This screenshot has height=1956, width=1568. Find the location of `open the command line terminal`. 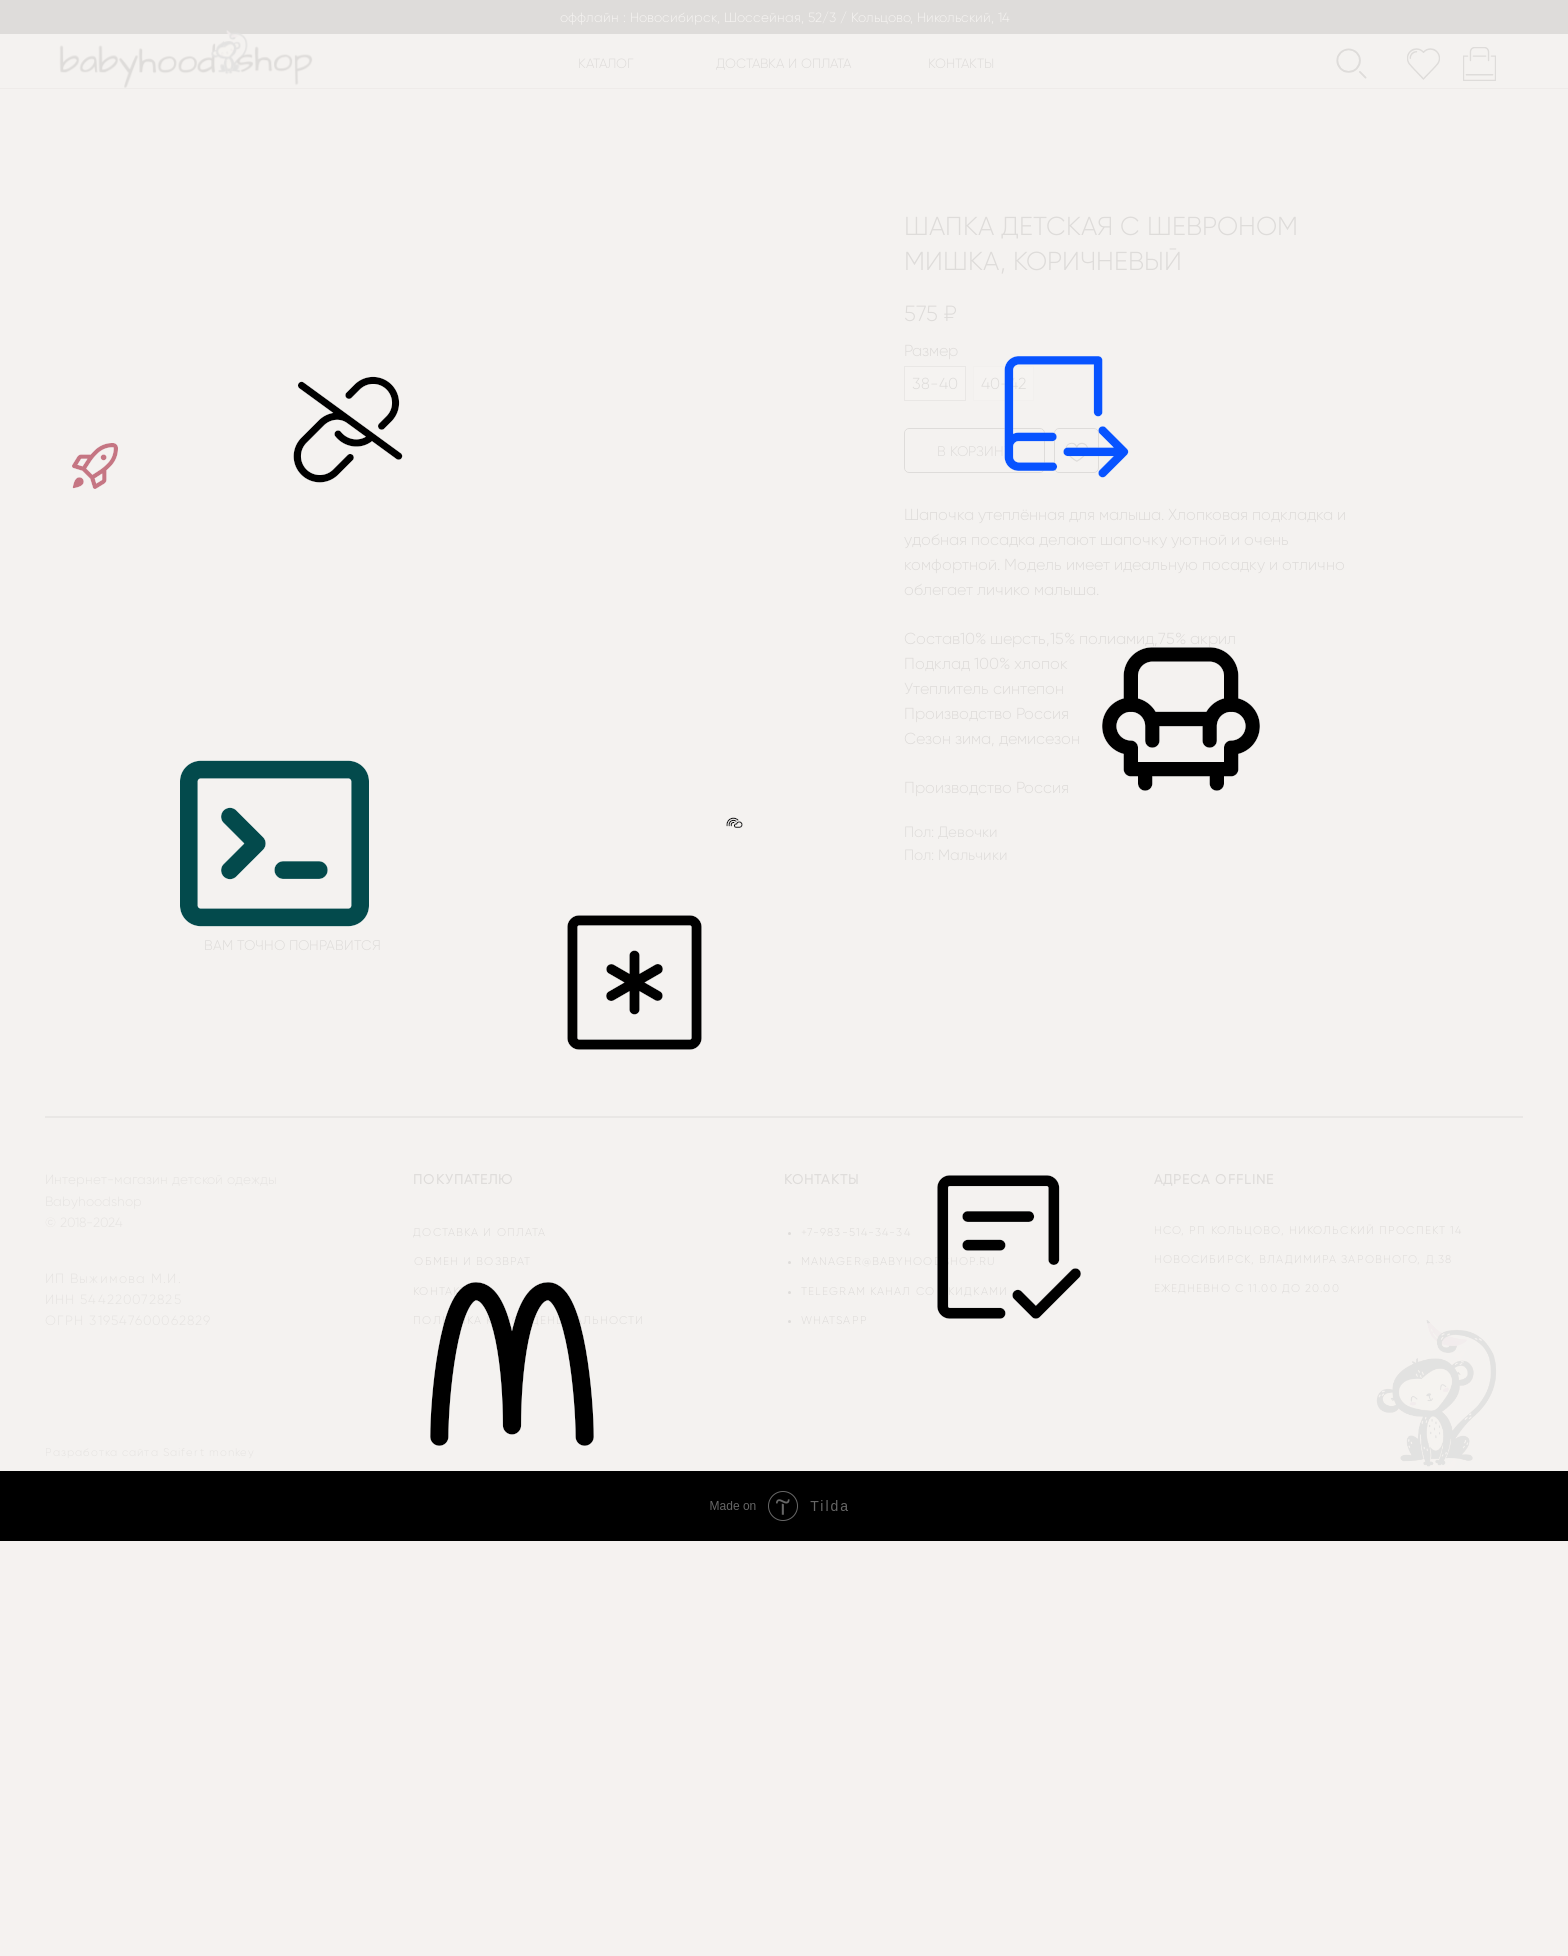

open the command line terminal is located at coordinates (274, 843).